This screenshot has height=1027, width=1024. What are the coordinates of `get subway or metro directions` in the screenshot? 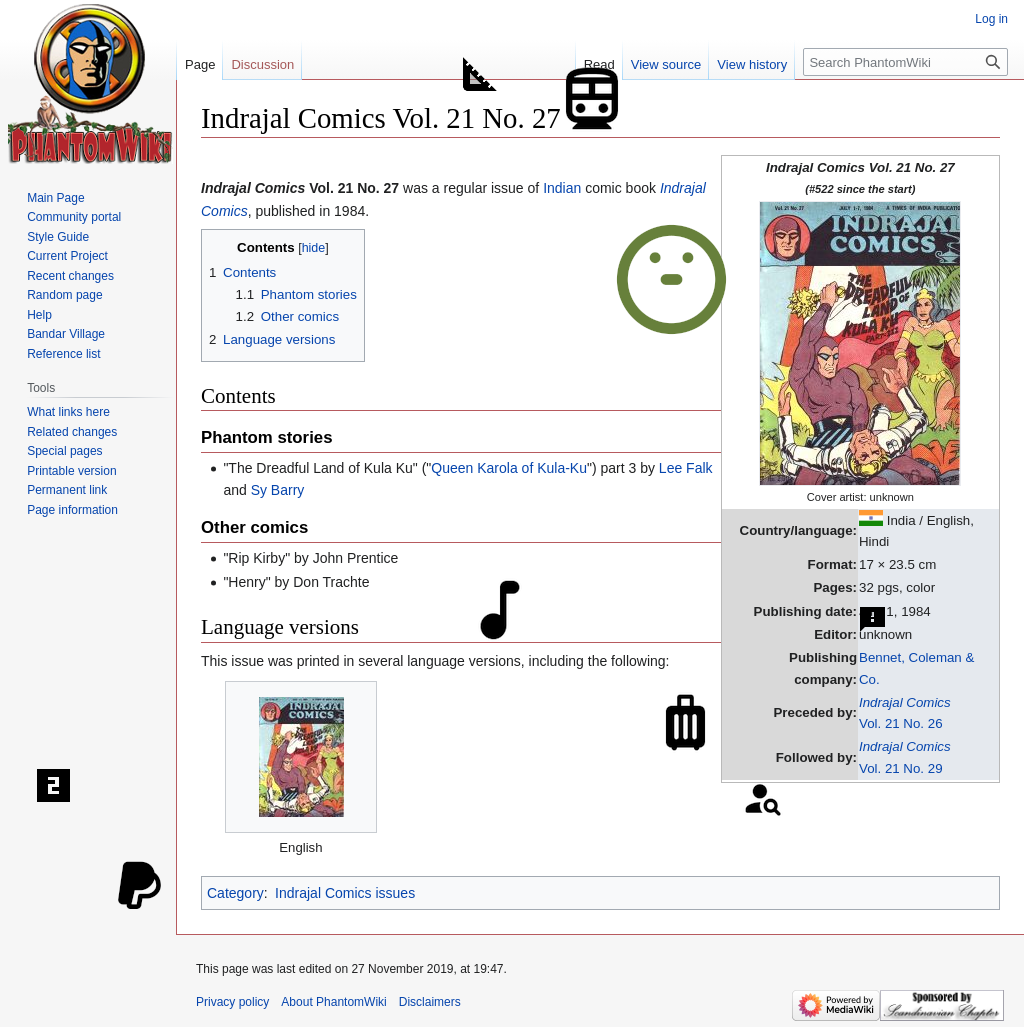 It's located at (592, 100).